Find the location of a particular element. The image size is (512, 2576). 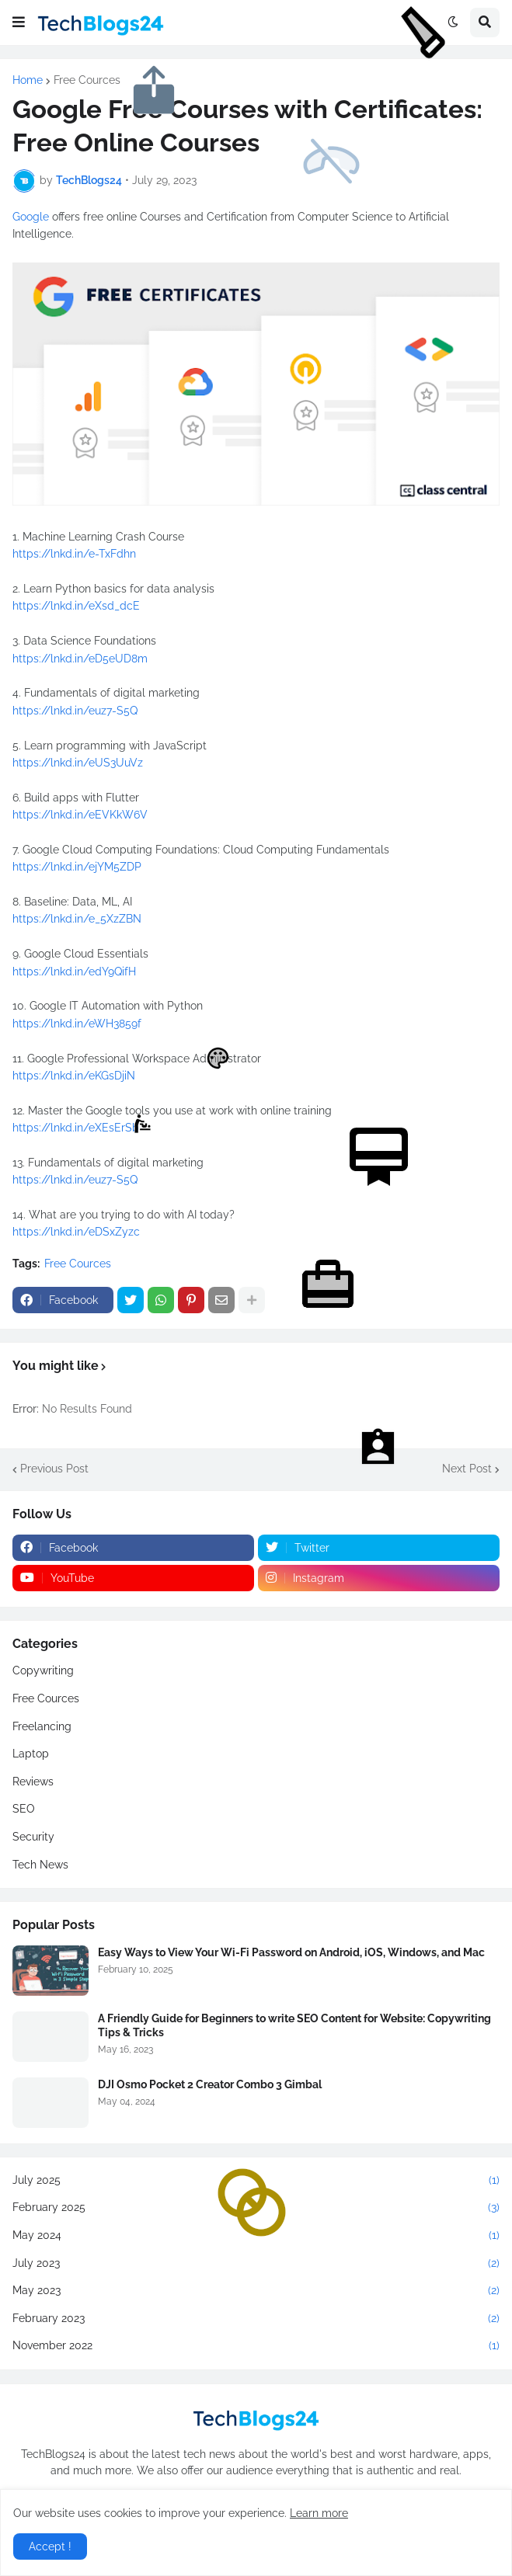

view user profile or account details is located at coordinates (378, 1448).